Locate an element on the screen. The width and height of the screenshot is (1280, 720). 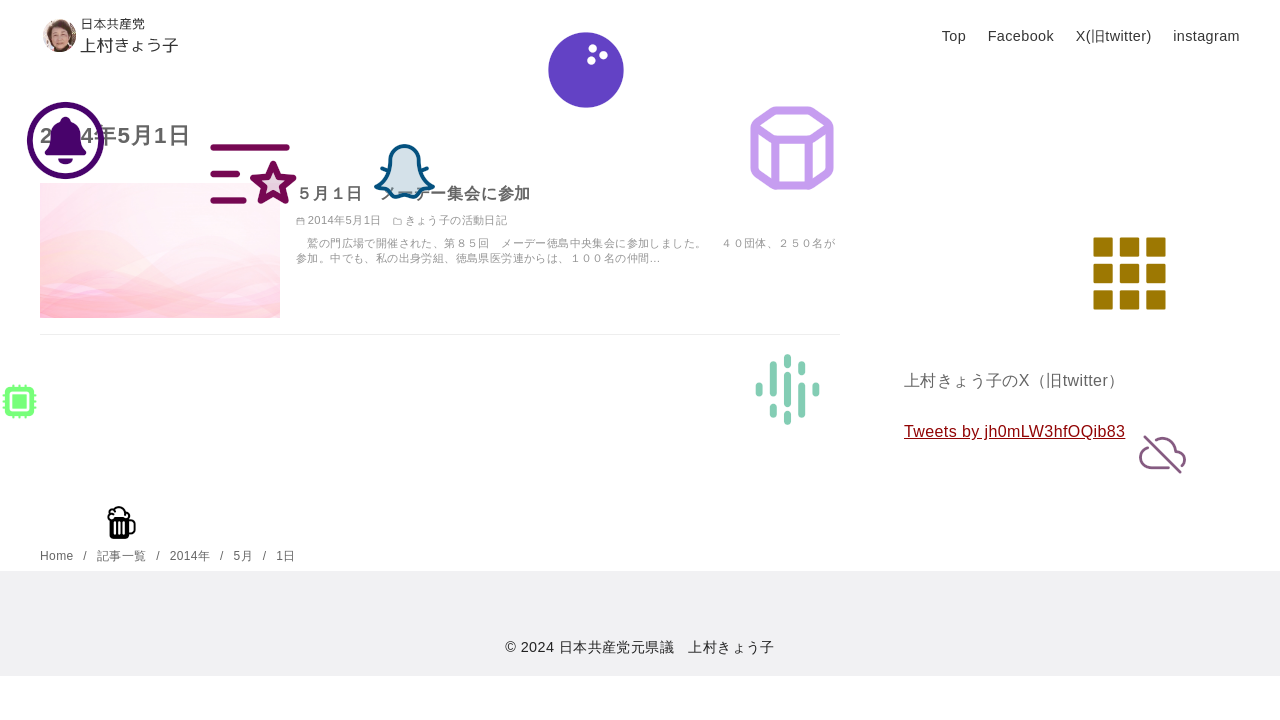
open the app drawer or menu is located at coordinates (1129, 273).